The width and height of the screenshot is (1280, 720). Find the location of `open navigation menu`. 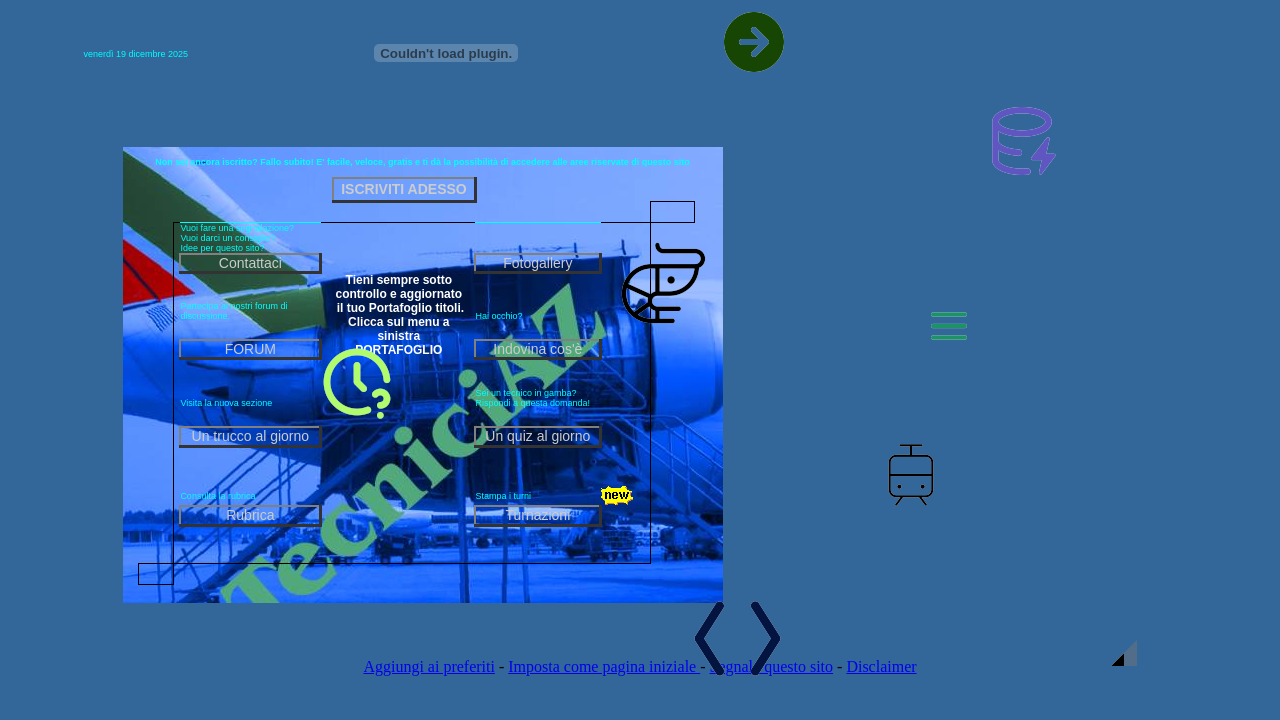

open navigation menu is located at coordinates (949, 326).